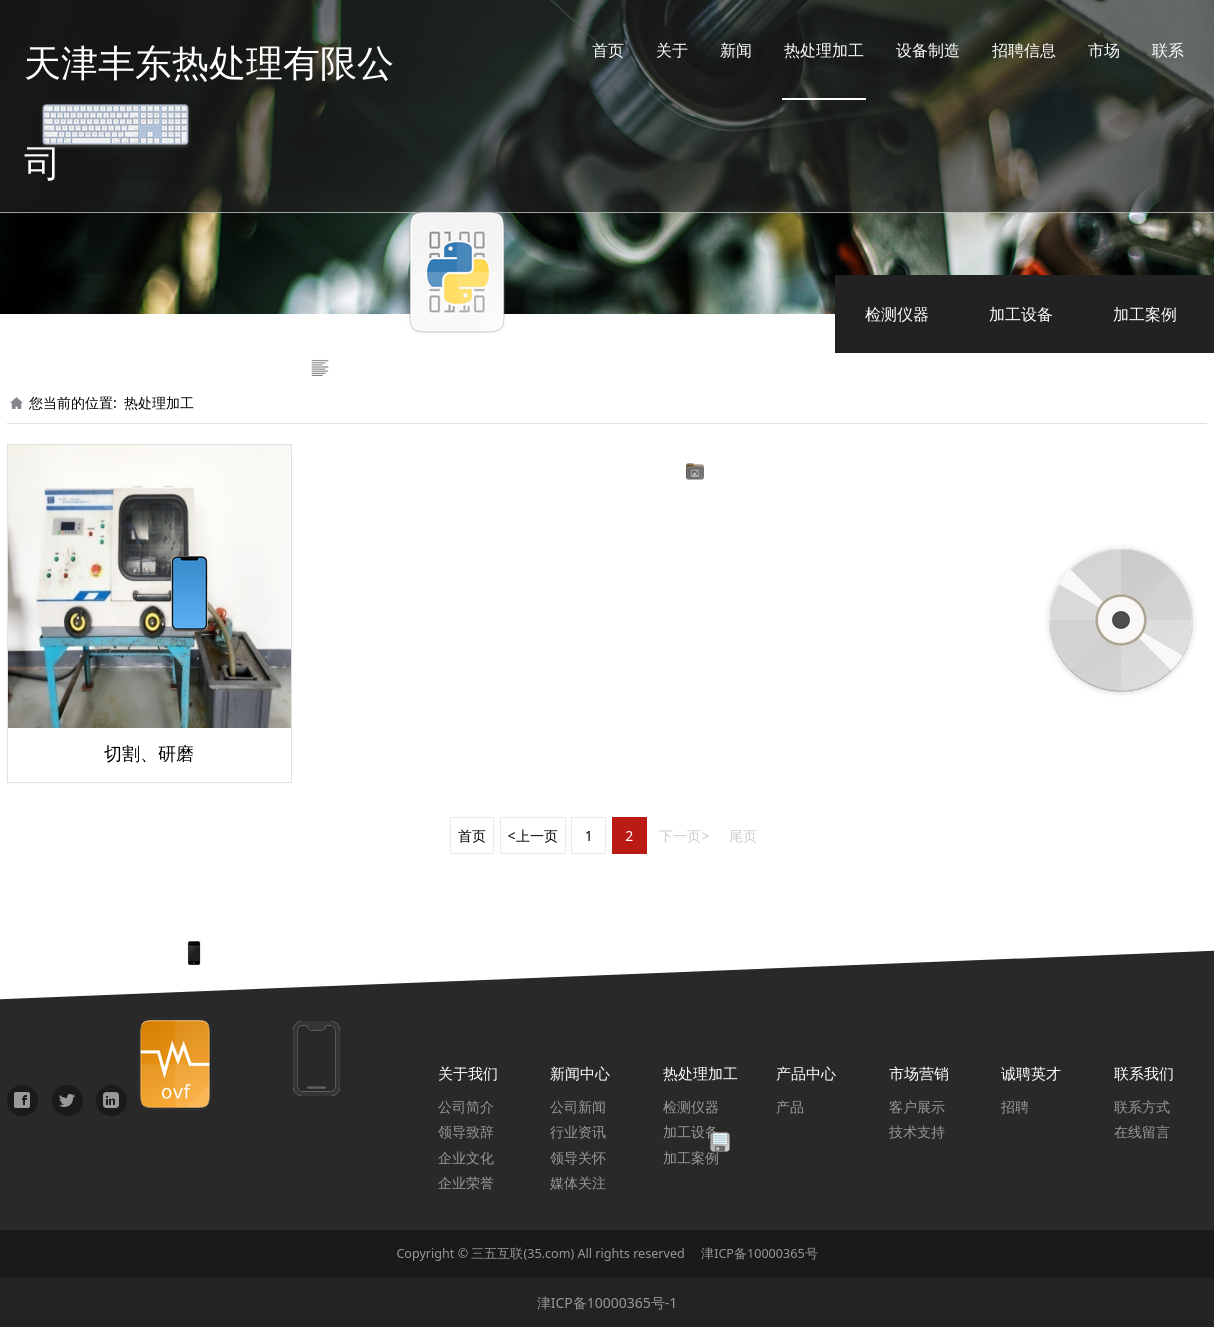 The width and height of the screenshot is (1214, 1327). Describe the element at coordinates (316, 1058) in the screenshot. I see `indicates mobile device or smartphone` at that location.